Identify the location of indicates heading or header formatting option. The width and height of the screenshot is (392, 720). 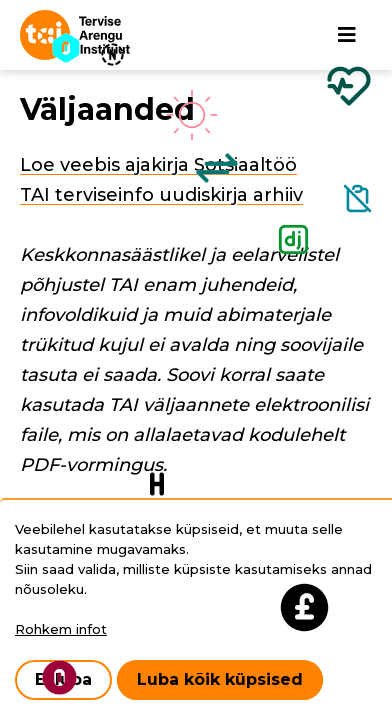
(157, 484).